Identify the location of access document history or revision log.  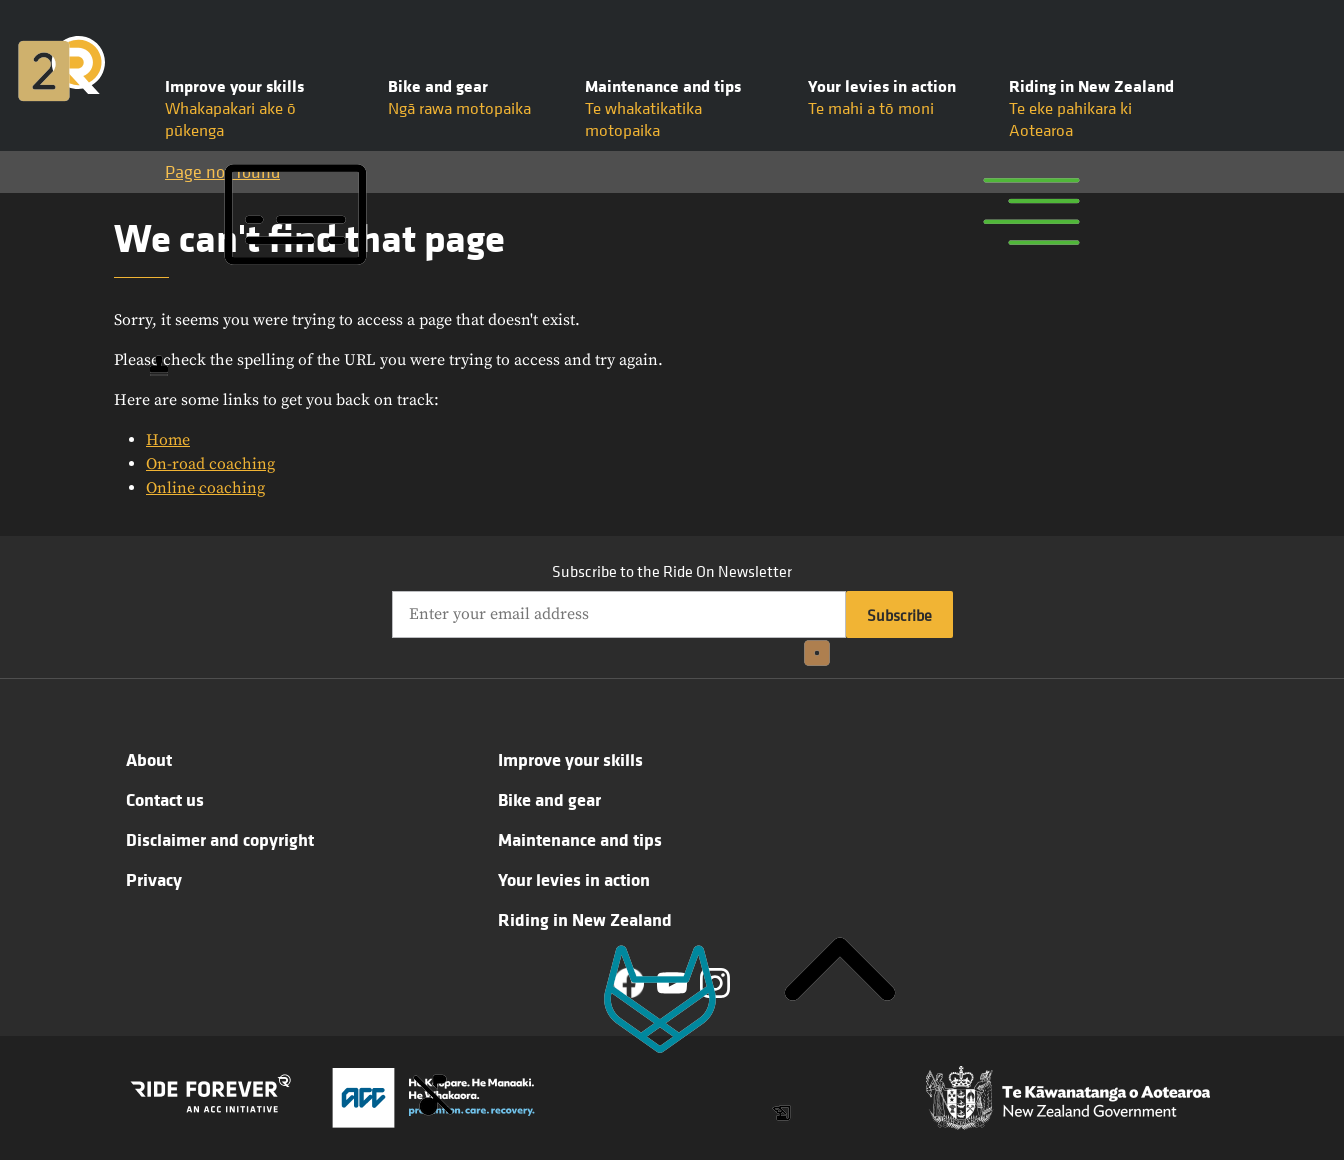
(782, 1113).